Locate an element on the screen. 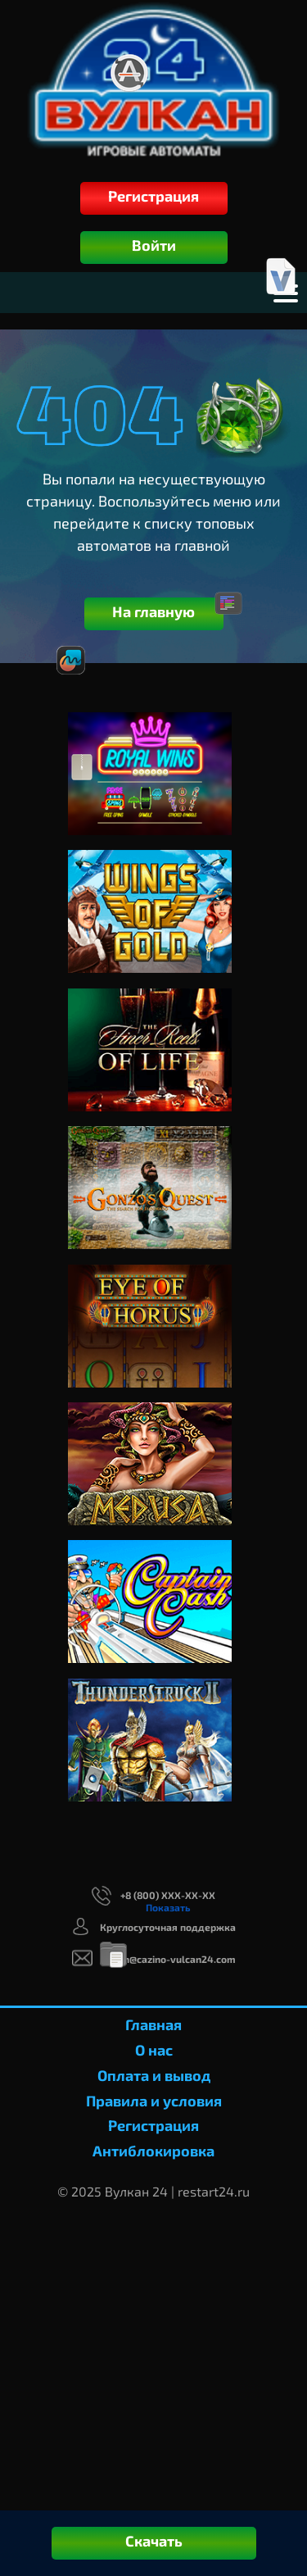 Image resolution: width=307 pixels, height=2576 pixels. open software development tools is located at coordinates (228, 603).